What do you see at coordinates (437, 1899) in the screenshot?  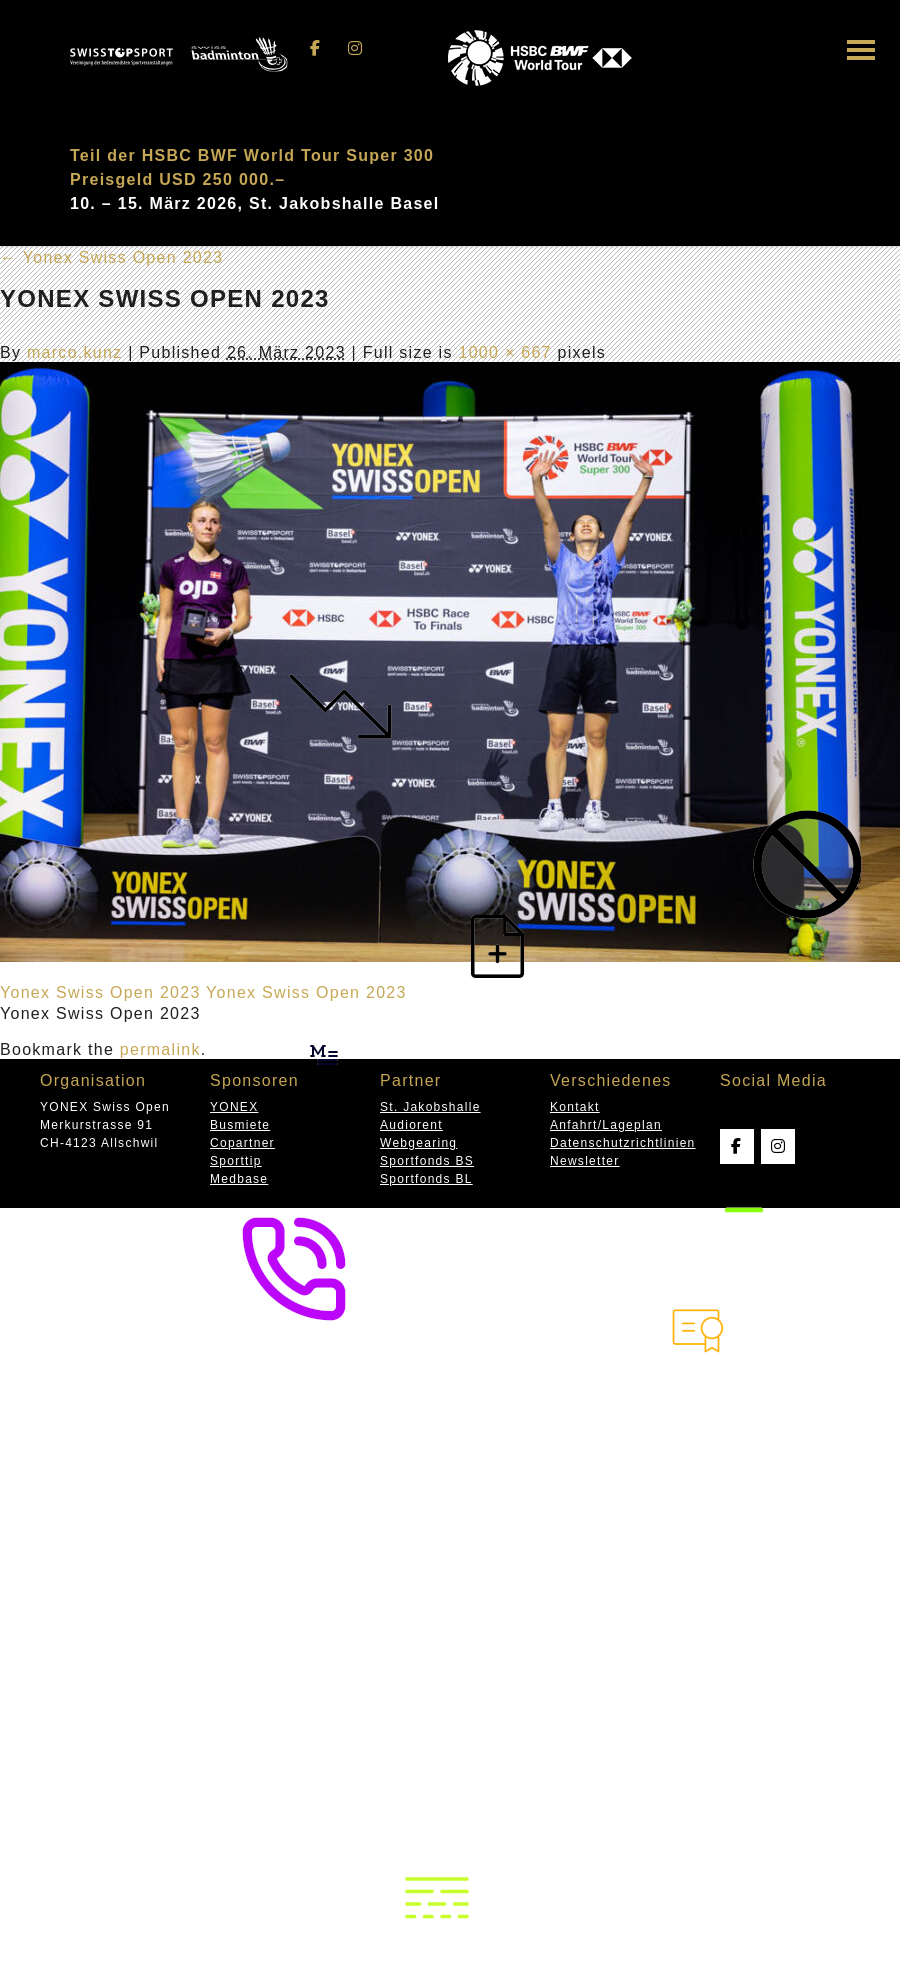 I see `apply a gradient effect to an element` at bounding box center [437, 1899].